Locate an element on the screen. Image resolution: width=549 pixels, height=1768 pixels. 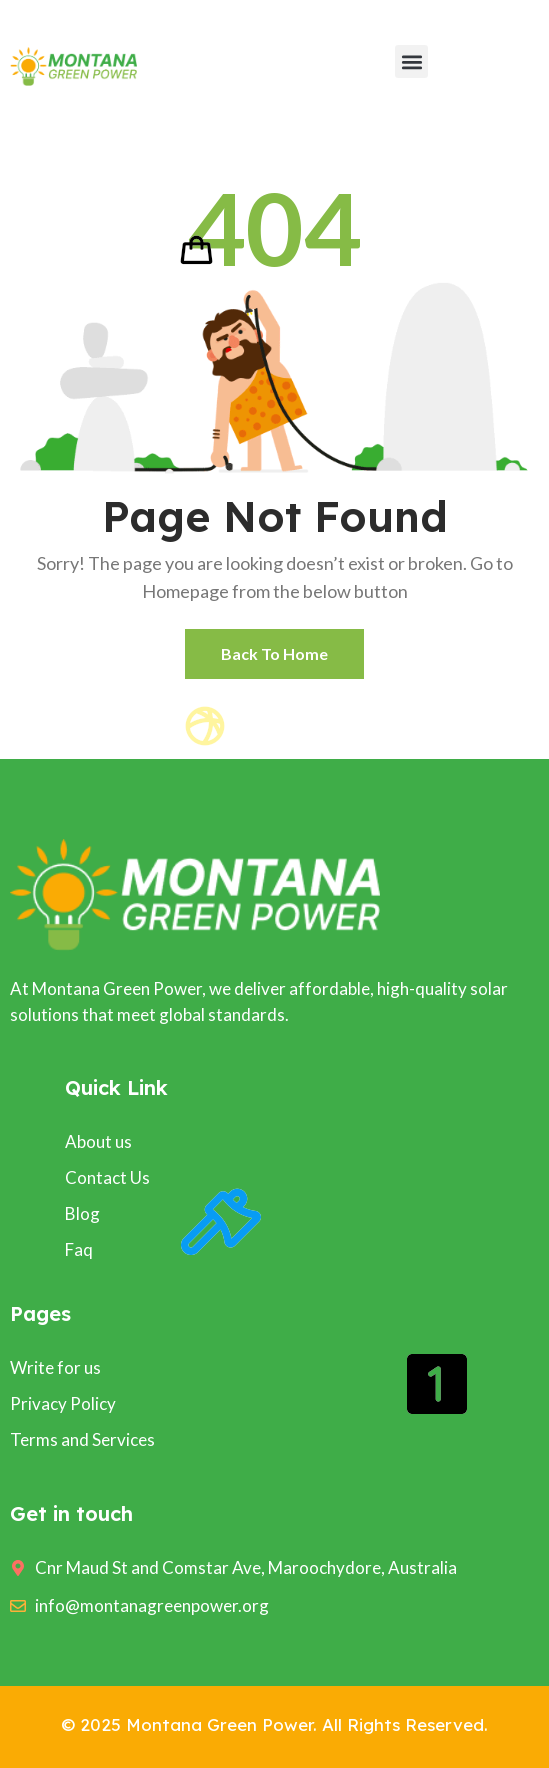
access crafting or building tools is located at coordinates (221, 1225).